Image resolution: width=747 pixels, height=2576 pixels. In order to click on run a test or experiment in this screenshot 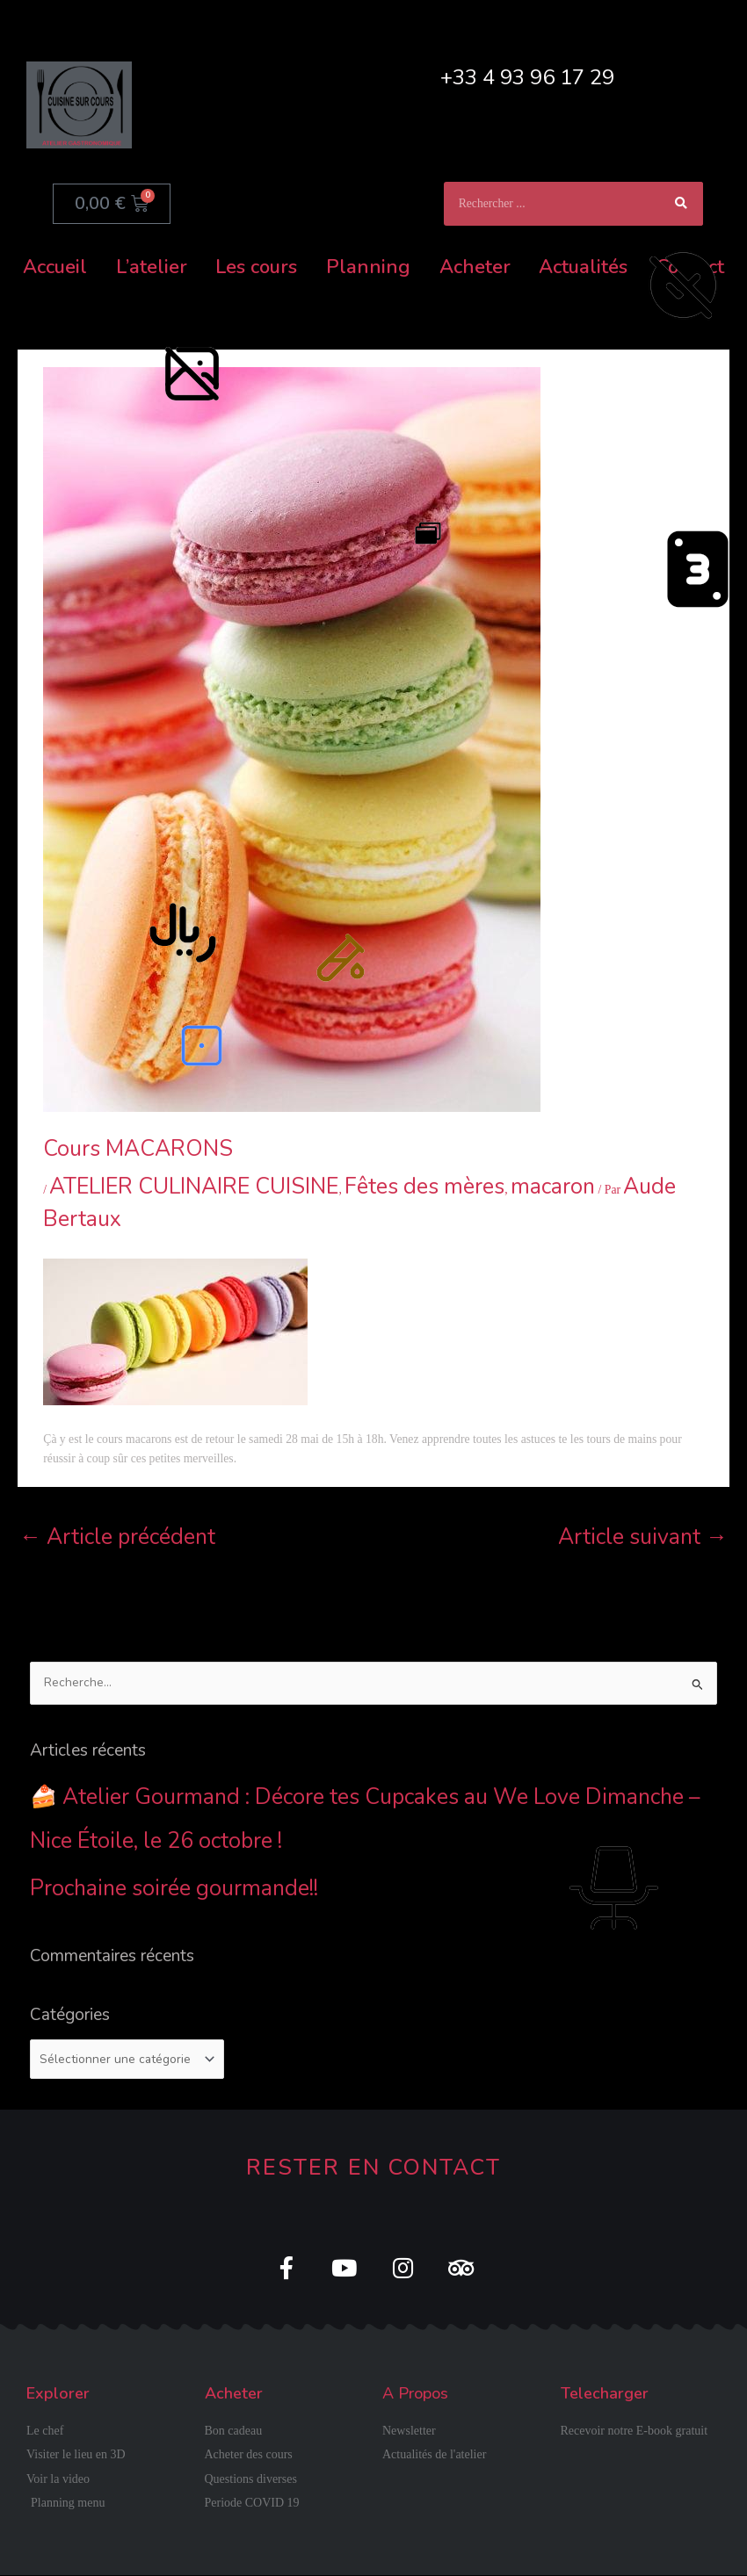, I will do `click(340, 957)`.